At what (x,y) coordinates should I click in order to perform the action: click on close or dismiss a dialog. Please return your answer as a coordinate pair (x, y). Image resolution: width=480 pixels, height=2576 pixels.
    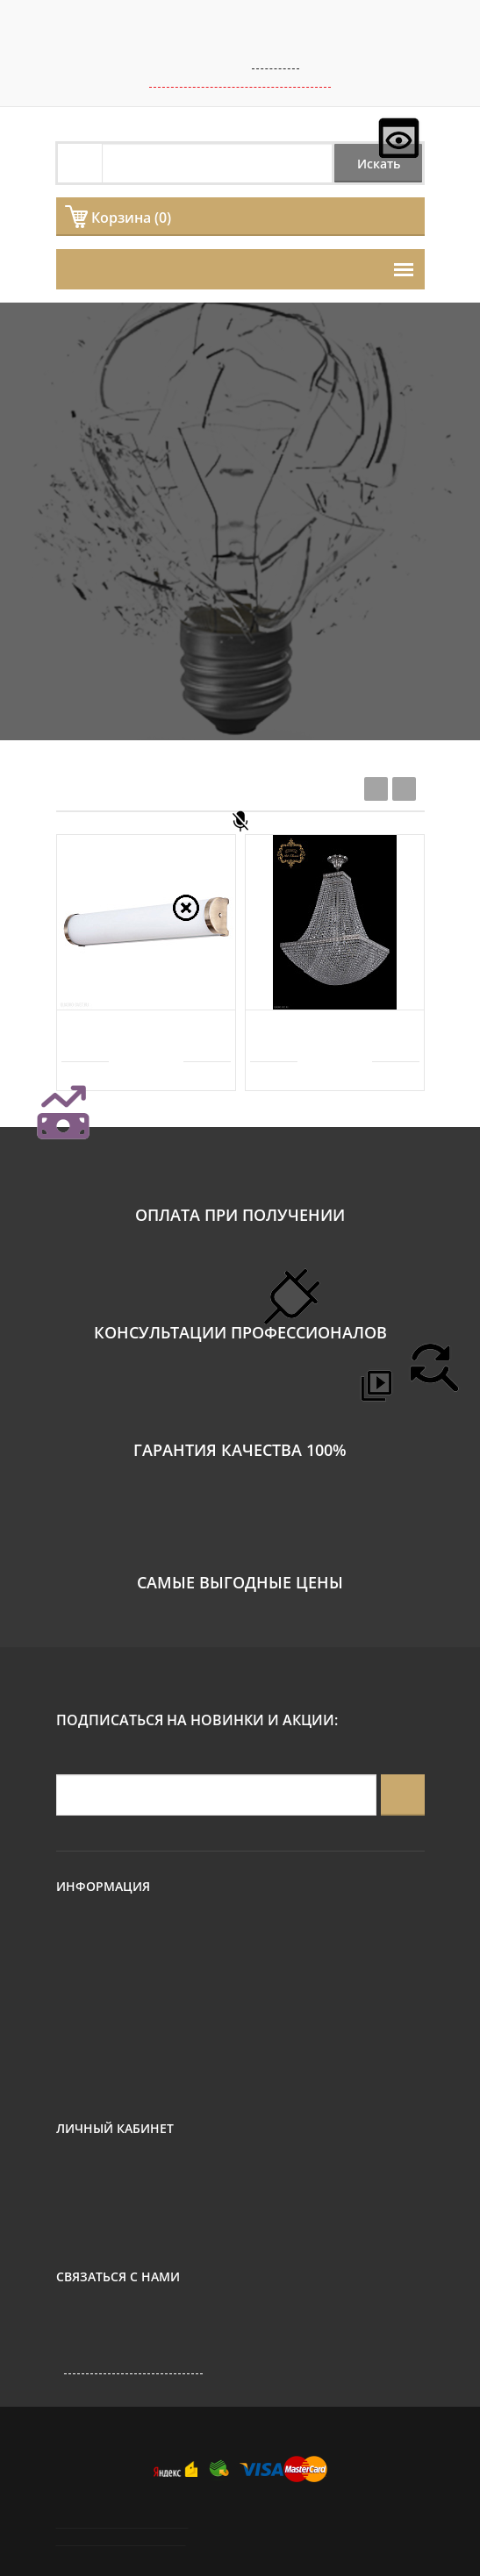
    Looking at the image, I should click on (186, 908).